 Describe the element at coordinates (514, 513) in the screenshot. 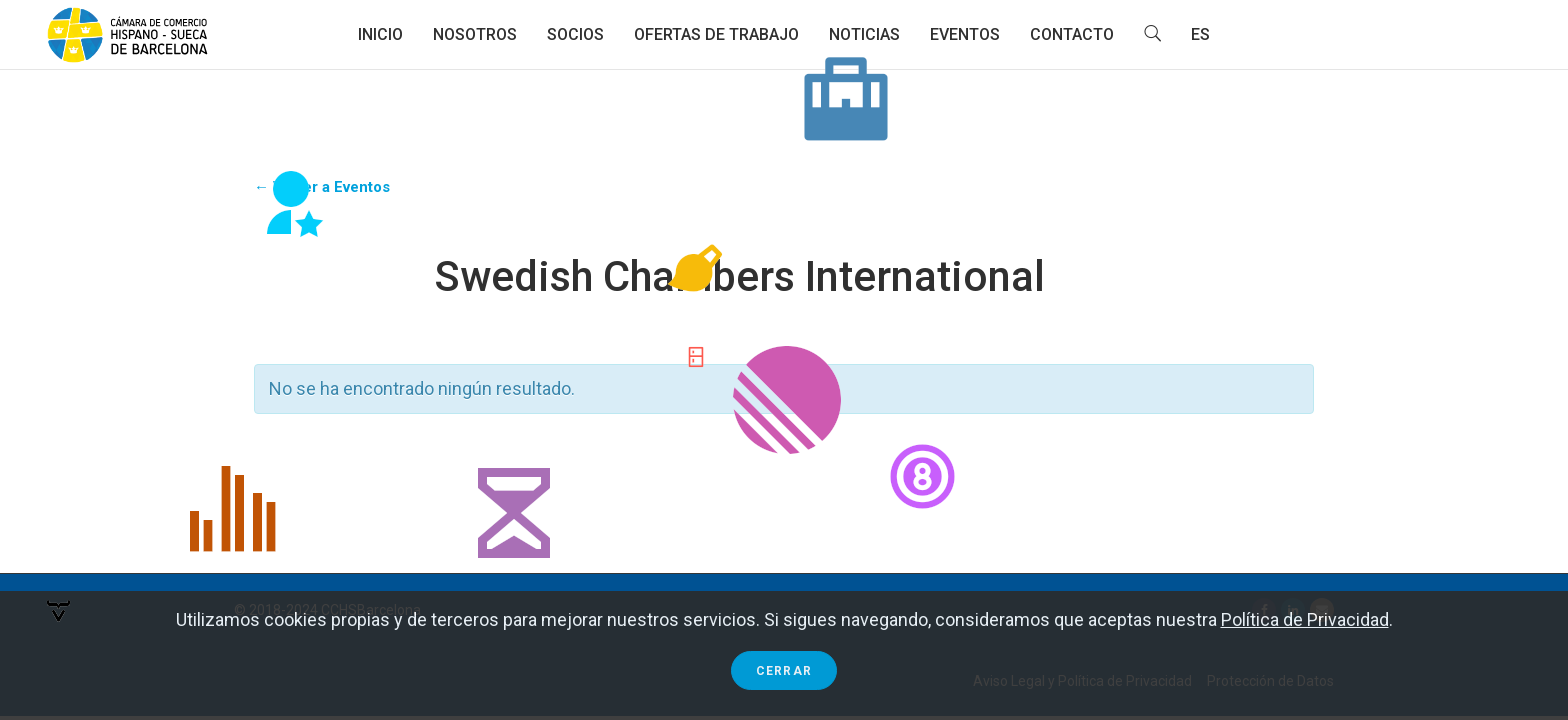

I see `indicates a process is in progress or loading` at that location.